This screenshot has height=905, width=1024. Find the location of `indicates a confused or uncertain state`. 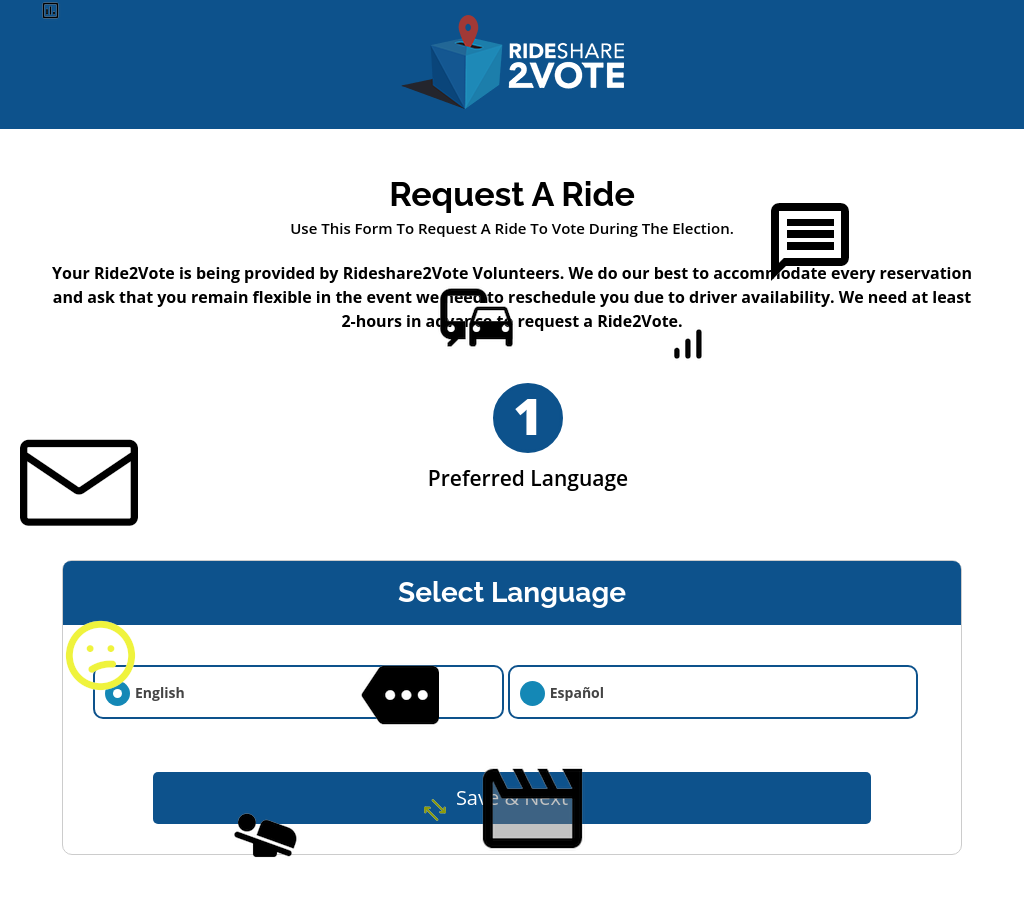

indicates a confused or uncertain state is located at coordinates (100, 655).